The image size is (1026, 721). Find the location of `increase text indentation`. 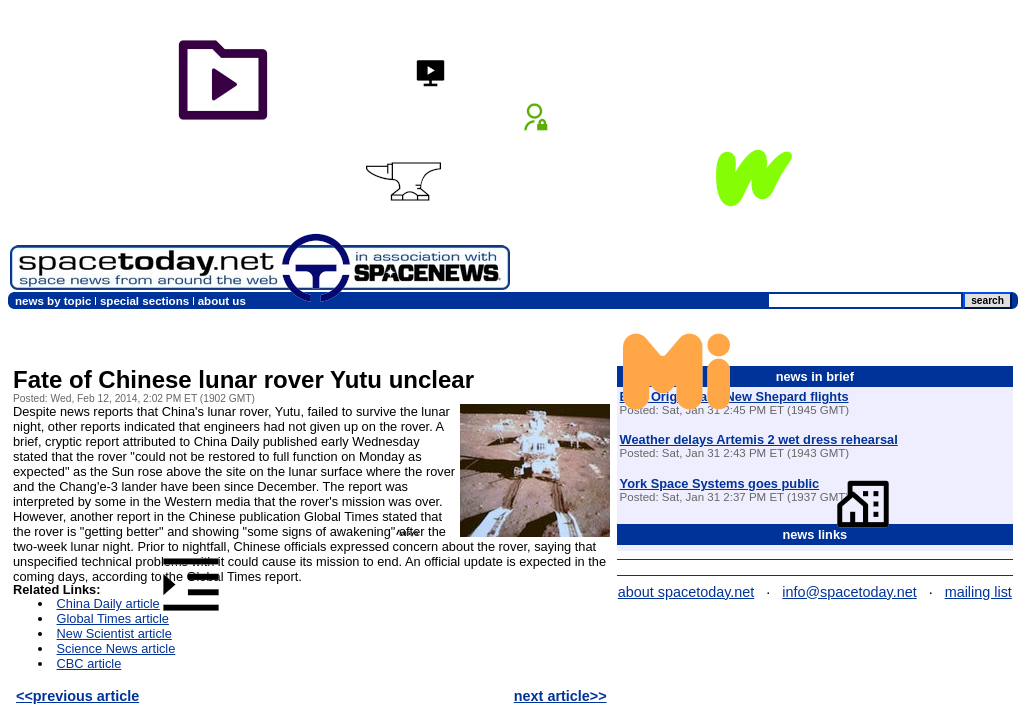

increase text indentation is located at coordinates (191, 583).